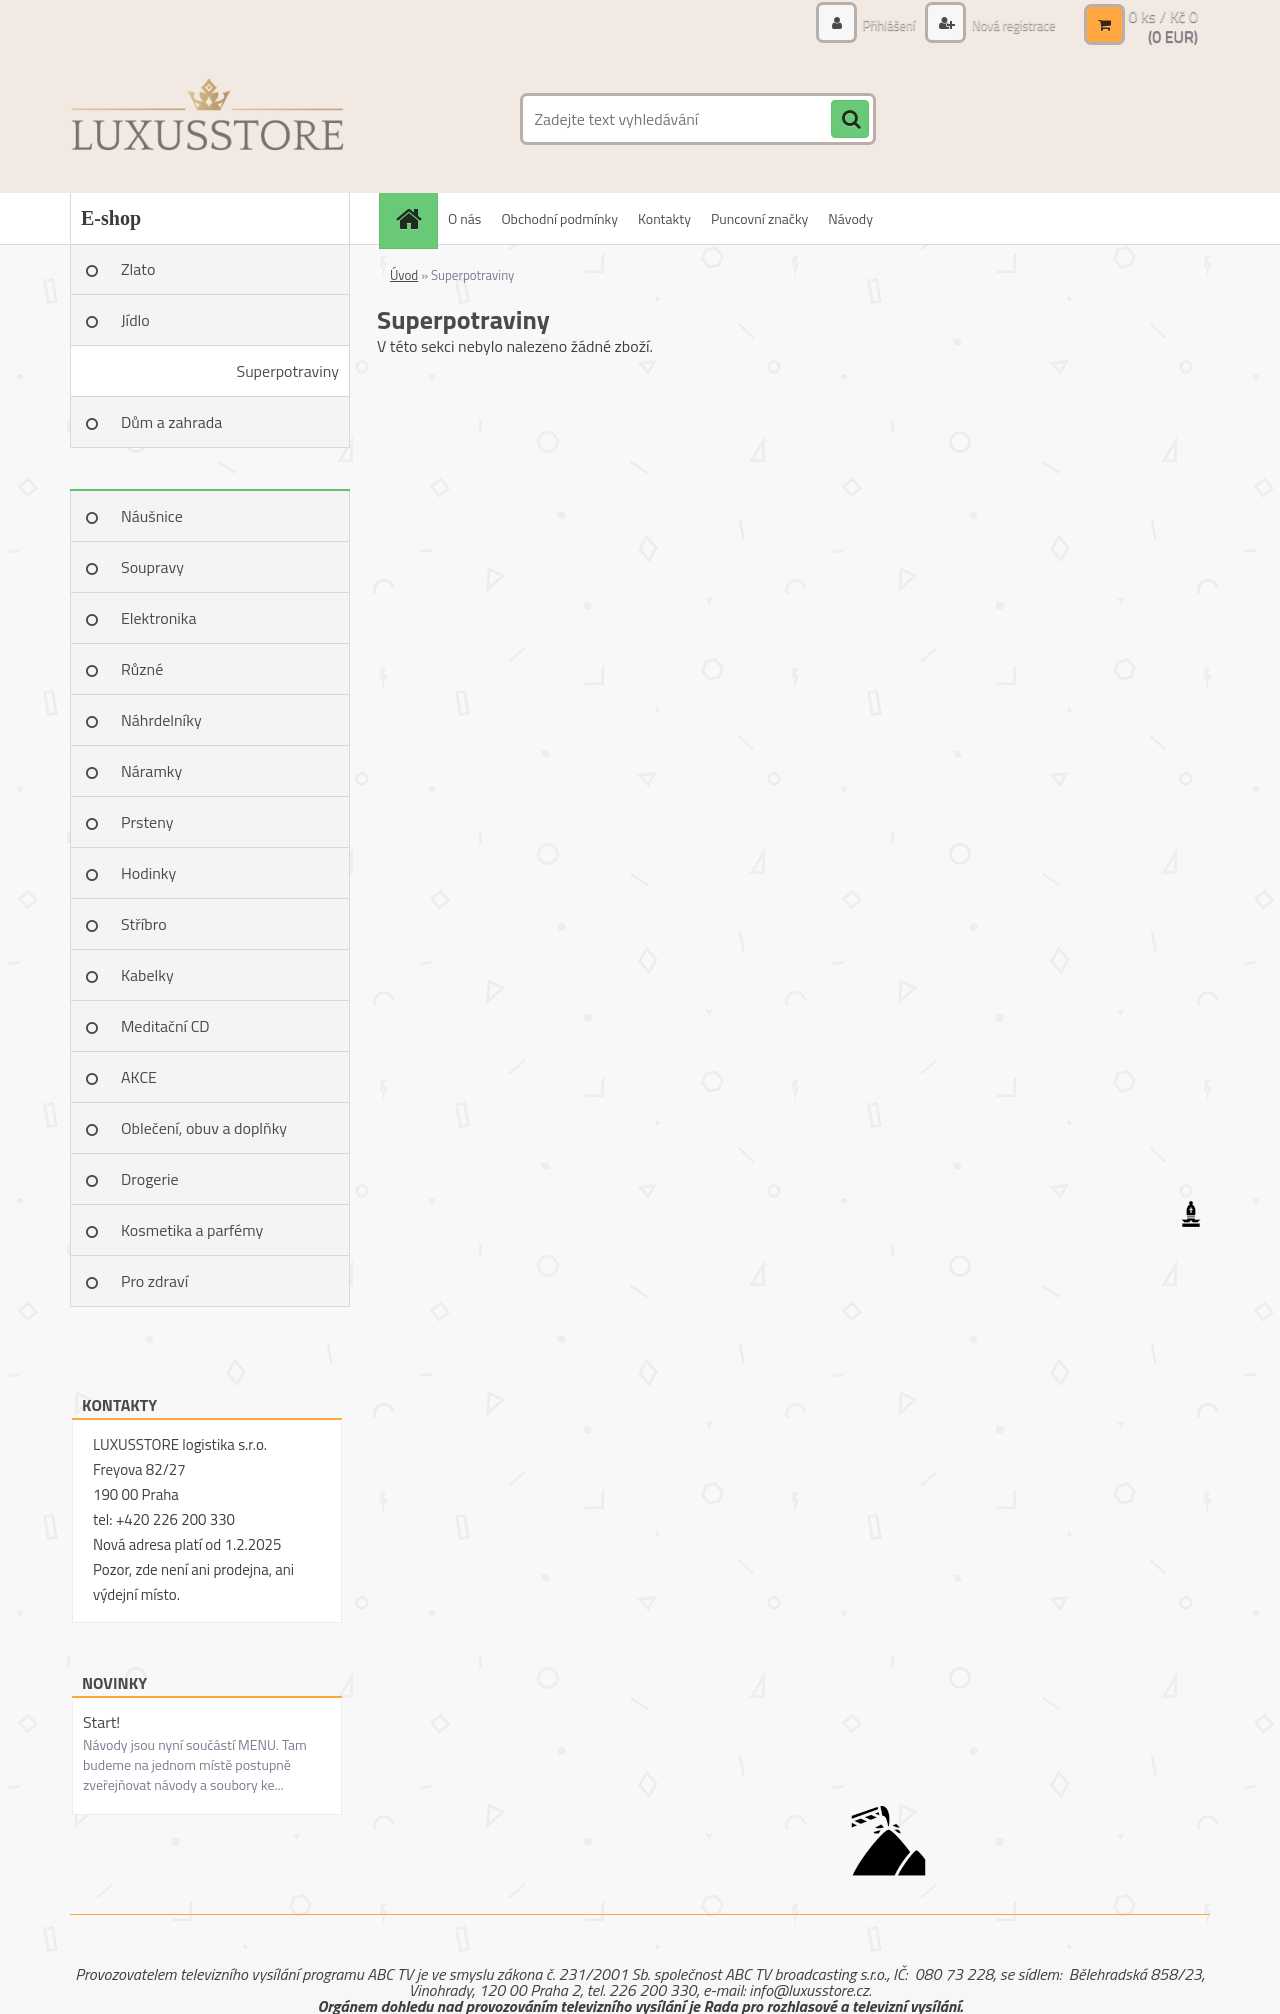  I want to click on select the bishop piece in a chess game, so click(1191, 1214).